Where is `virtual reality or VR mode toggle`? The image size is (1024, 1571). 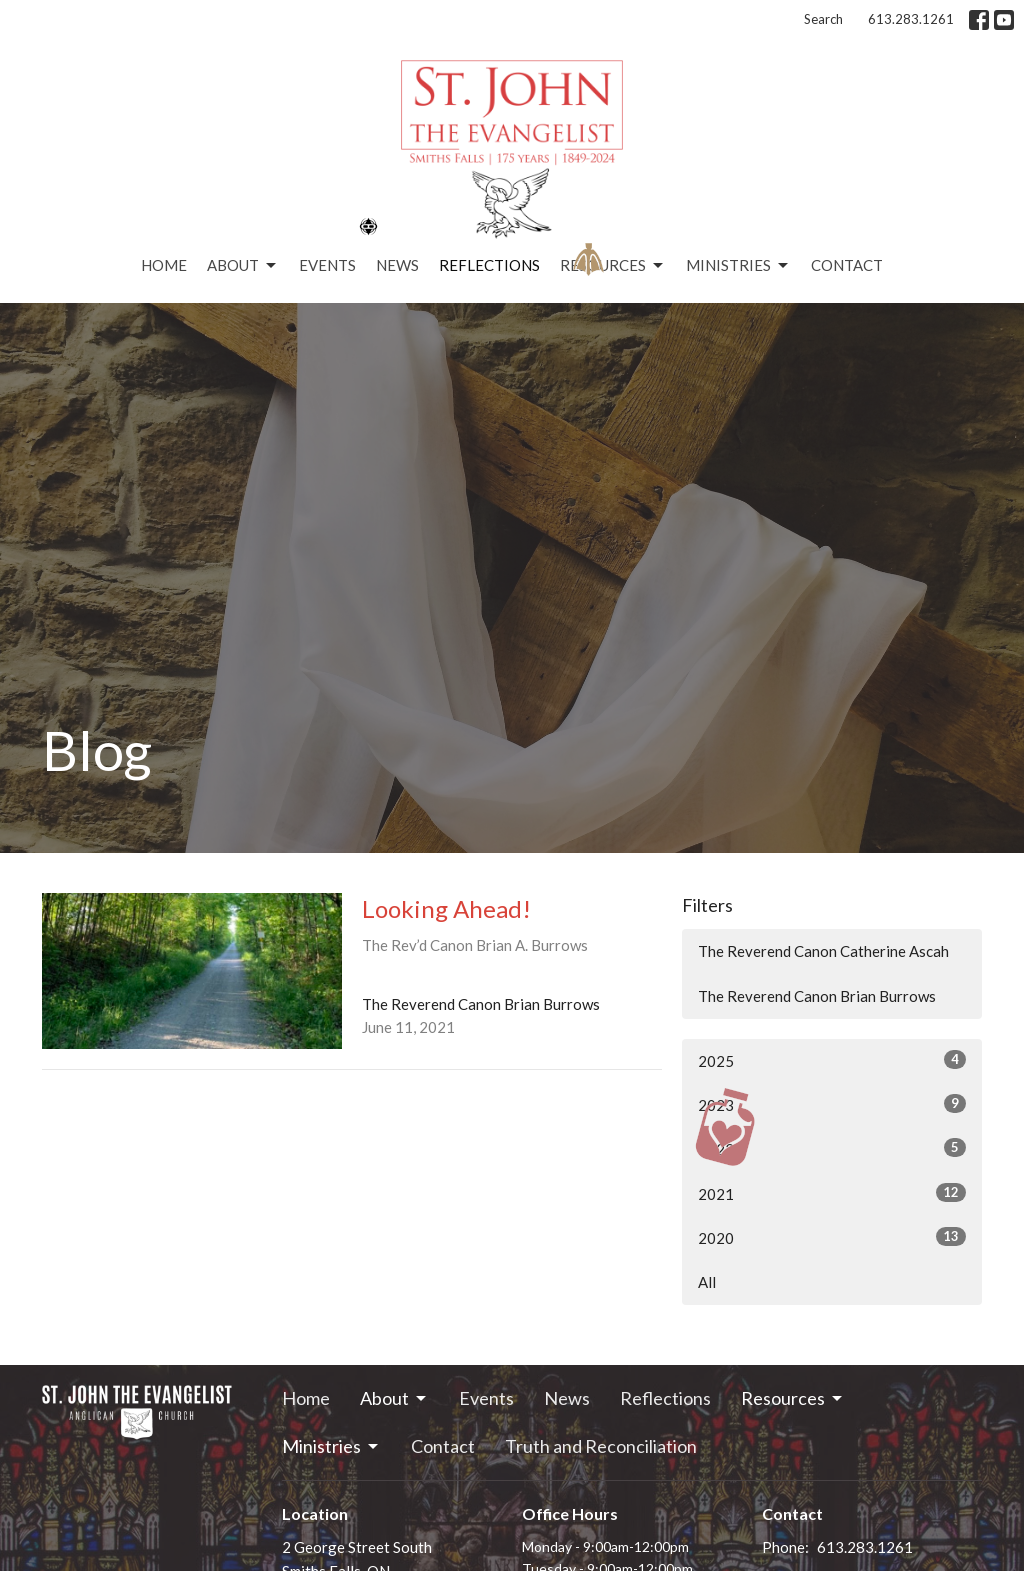 virtual reality or VR mode toggle is located at coordinates (368, 226).